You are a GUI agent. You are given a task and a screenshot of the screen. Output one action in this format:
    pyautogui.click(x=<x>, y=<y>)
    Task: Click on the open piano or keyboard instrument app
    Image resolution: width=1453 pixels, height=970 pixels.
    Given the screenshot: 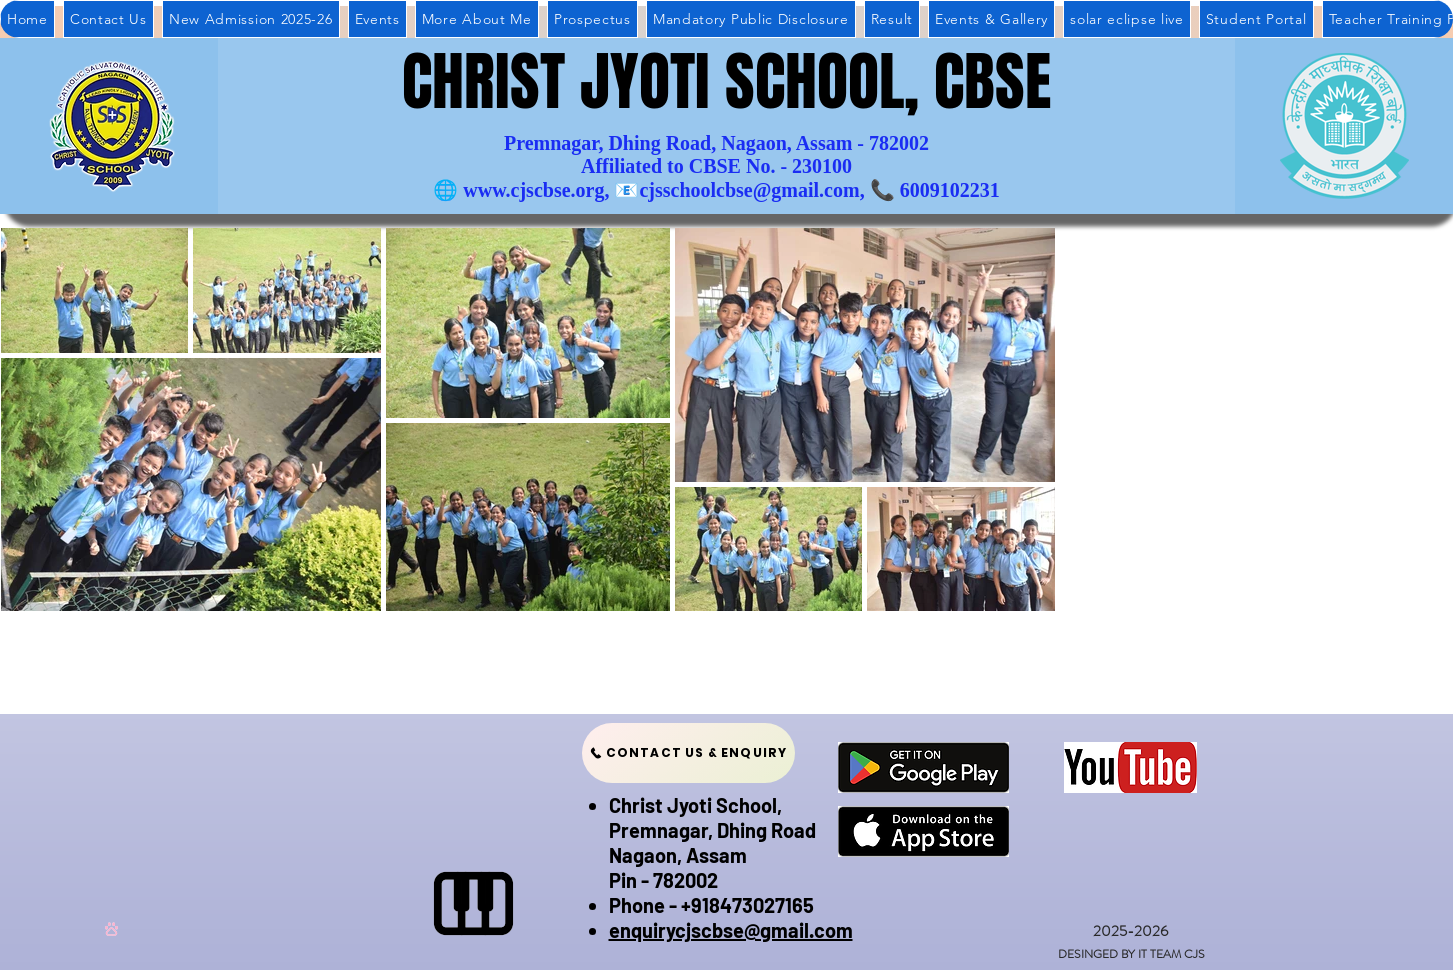 What is the action you would take?
    pyautogui.click(x=473, y=903)
    